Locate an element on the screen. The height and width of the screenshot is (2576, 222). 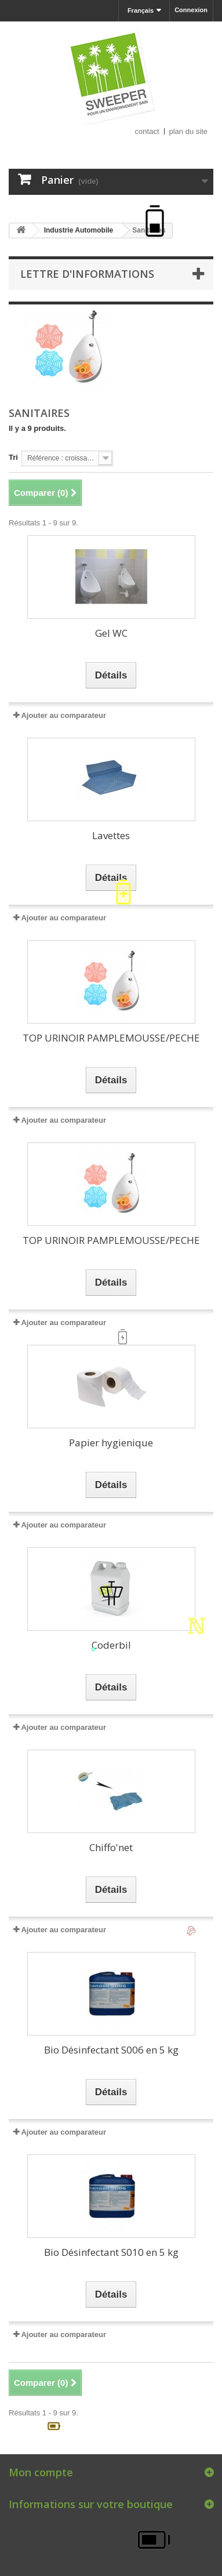
indicates device is currently charging is located at coordinates (122, 1337).